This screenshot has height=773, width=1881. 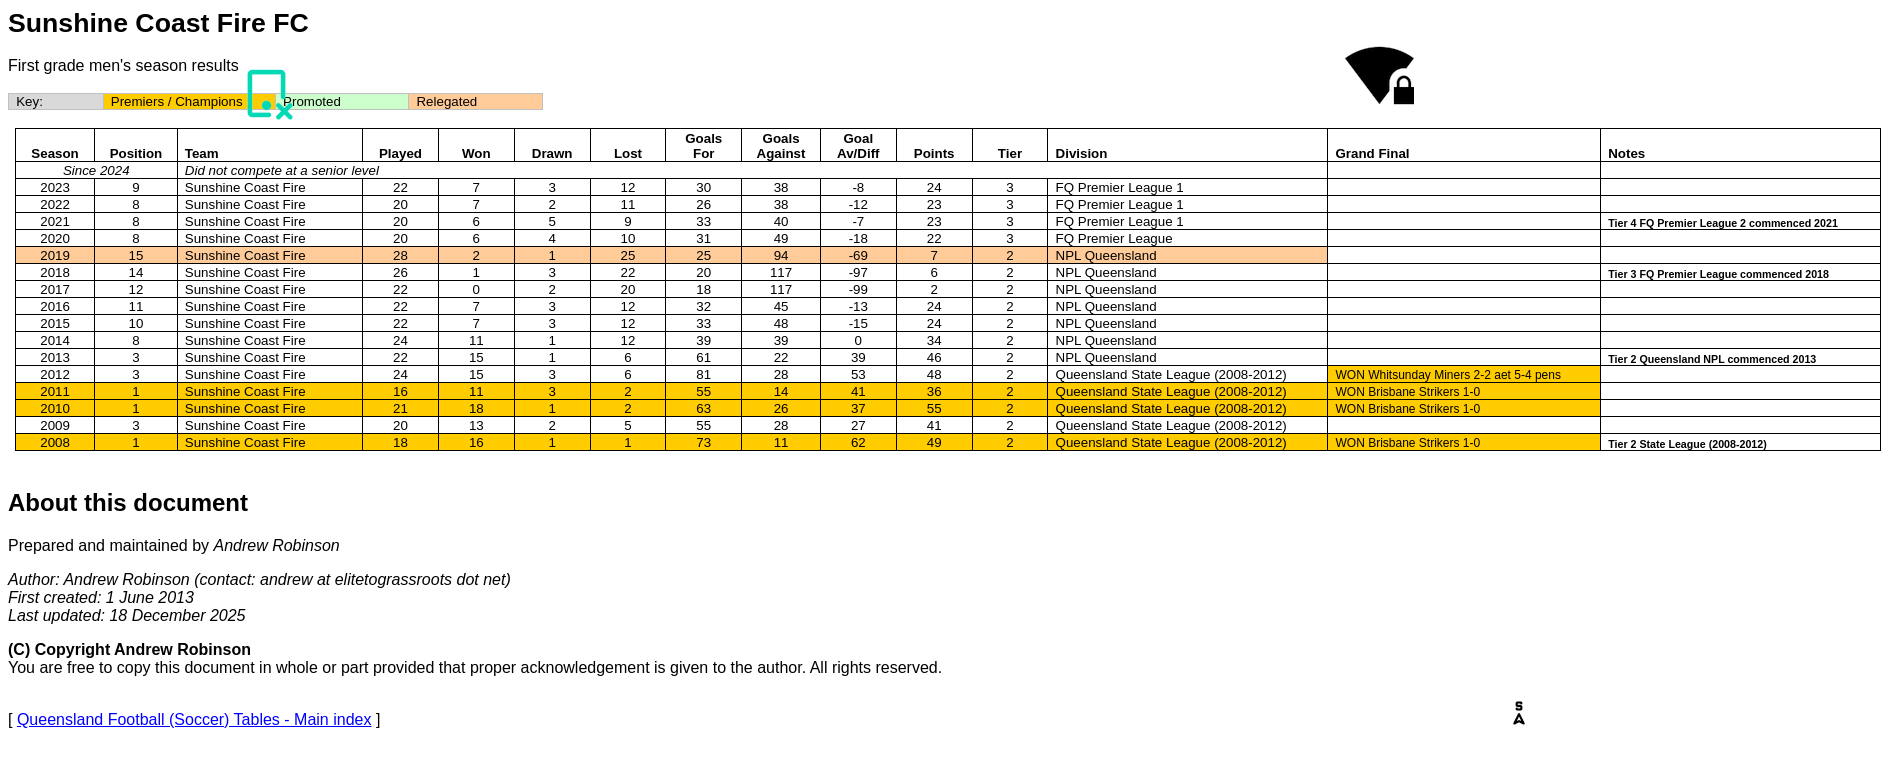 What do you see at coordinates (266, 93) in the screenshot?
I see `disconnect or remove tablet device` at bounding box center [266, 93].